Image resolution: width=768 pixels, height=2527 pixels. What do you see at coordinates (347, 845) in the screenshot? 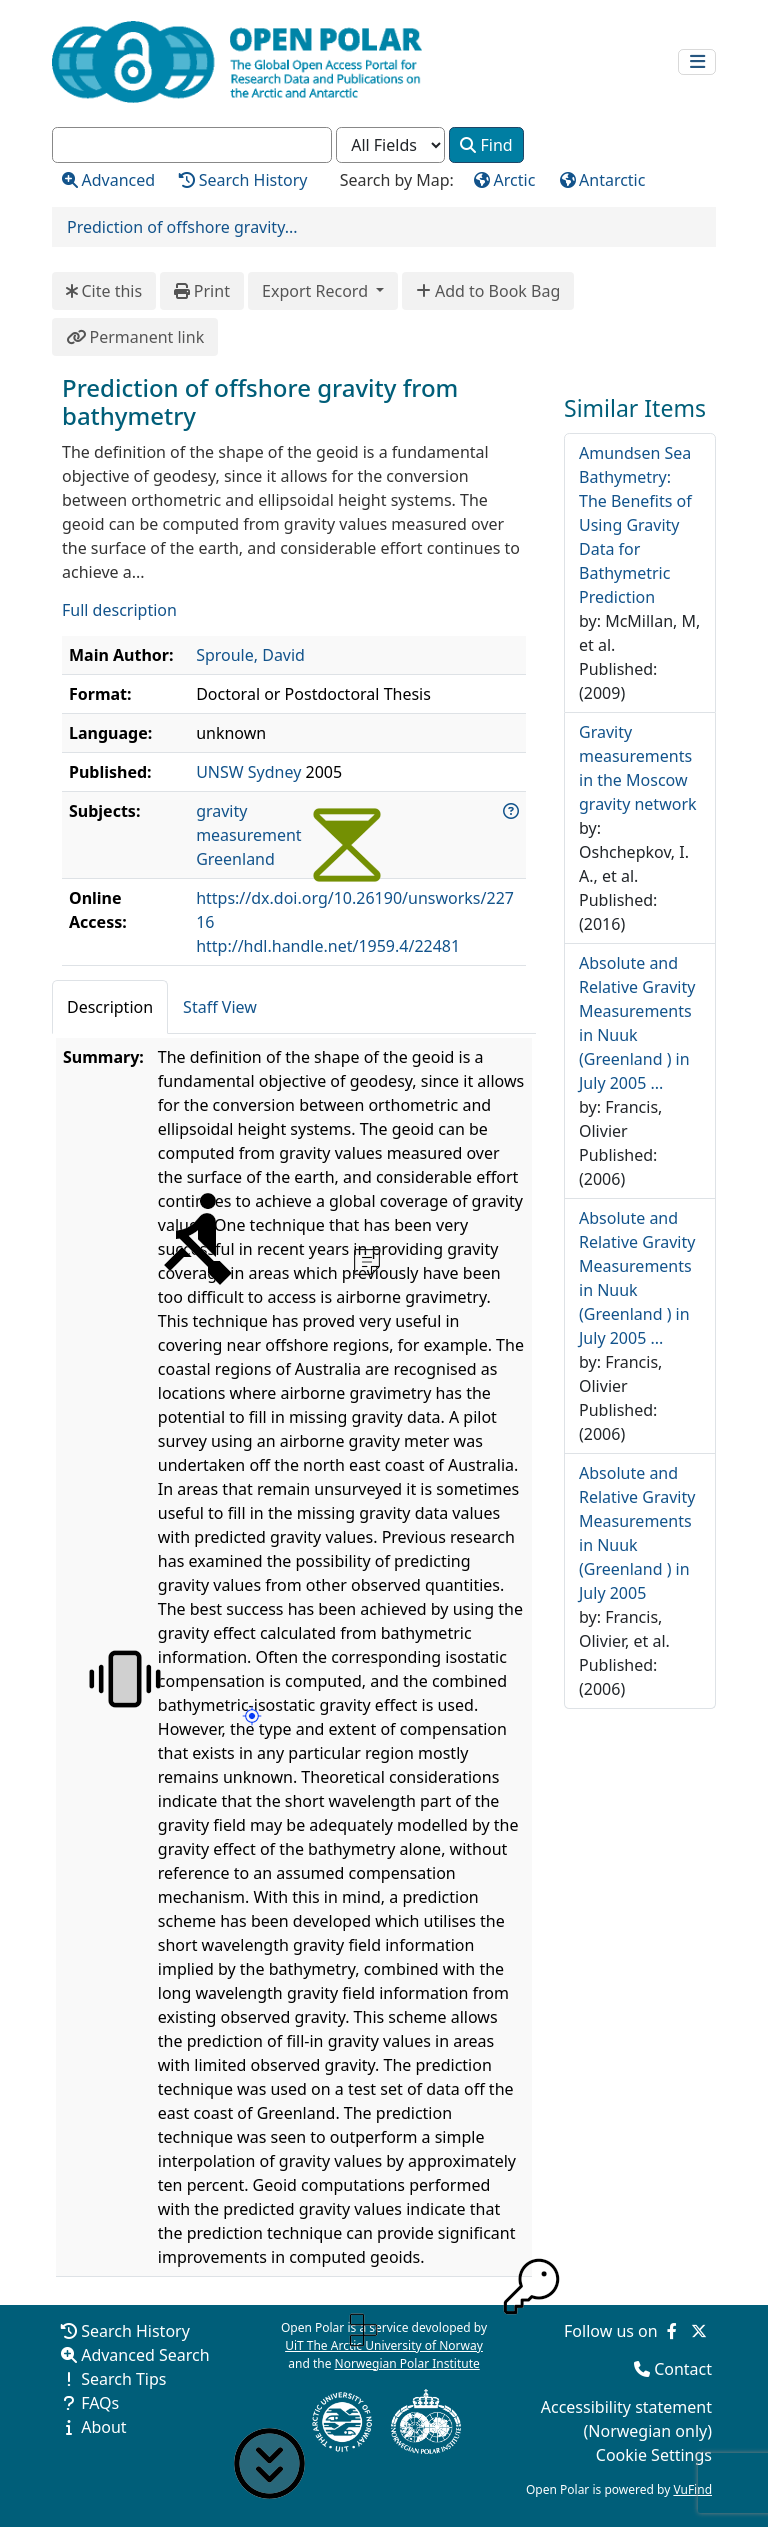
I see `indicates high time remaining` at bounding box center [347, 845].